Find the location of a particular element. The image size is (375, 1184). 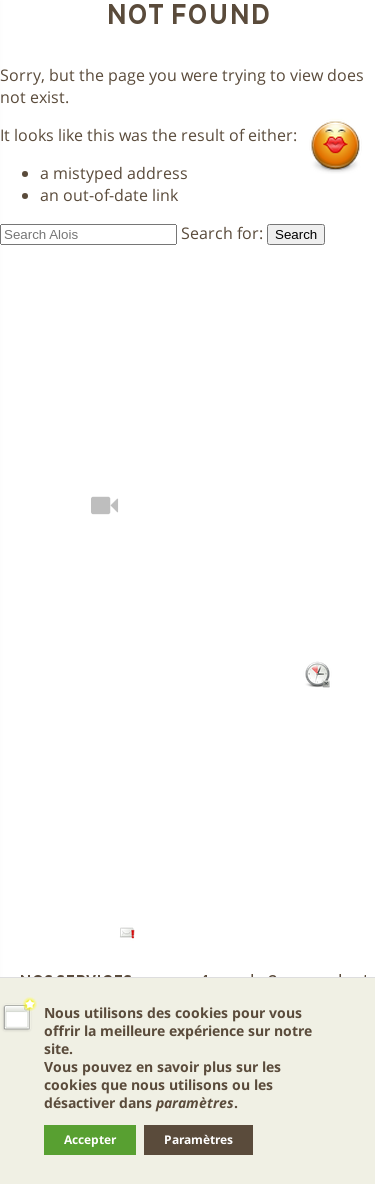

access video files or library is located at coordinates (104, 504).